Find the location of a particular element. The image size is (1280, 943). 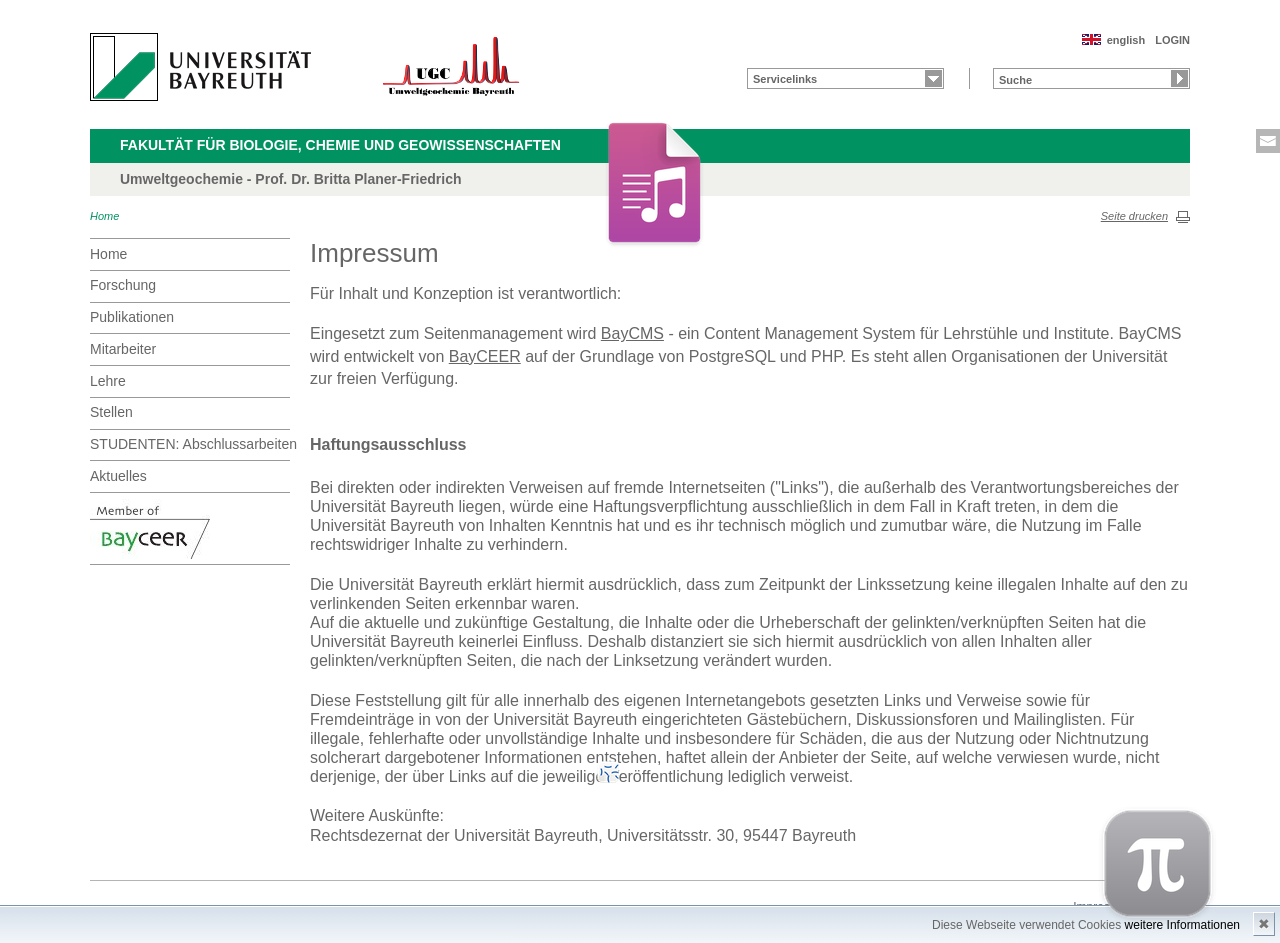

audio playlist file type indicator is located at coordinates (654, 182).